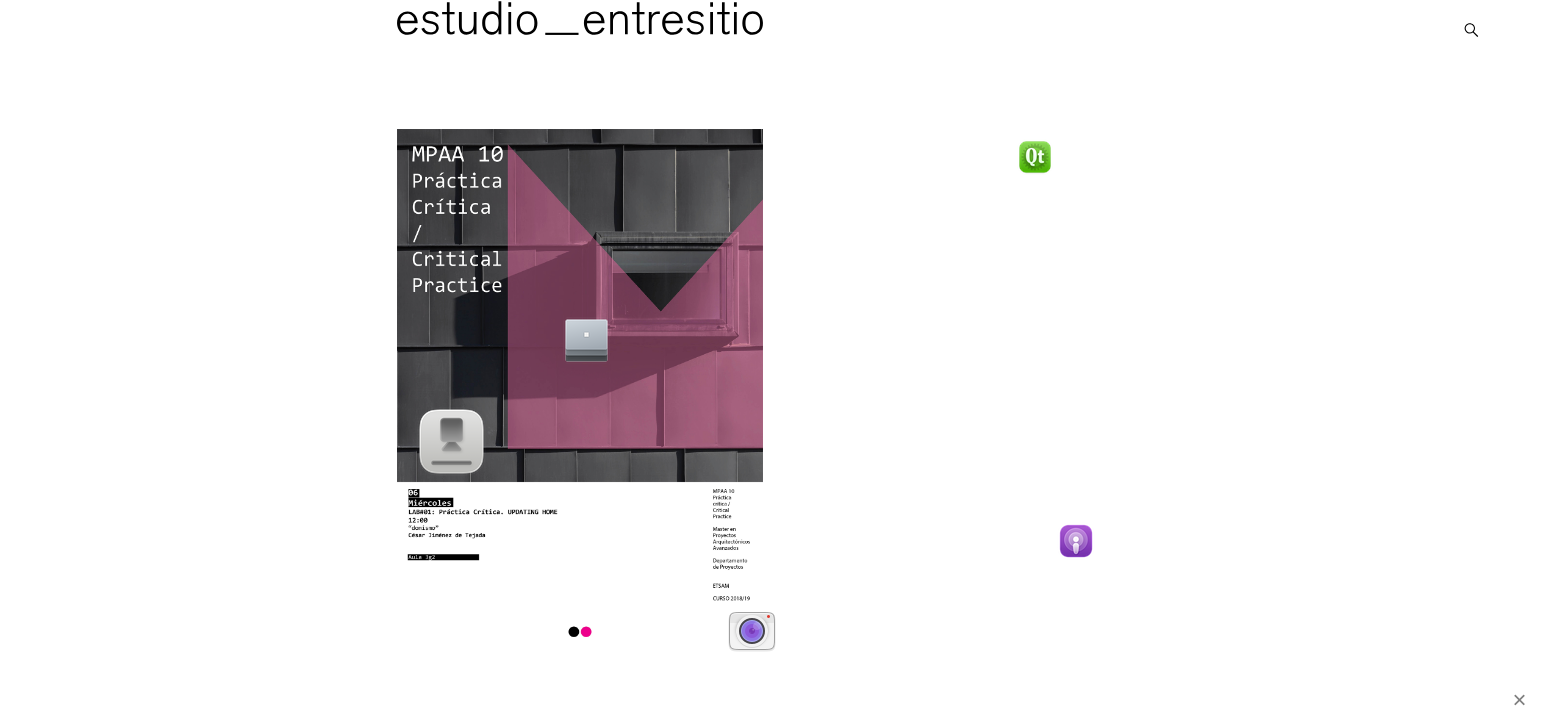 Image resolution: width=1542 pixels, height=720 pixels. What do you see at coordinates (586, 340) in the screenshot?
I see `open the Microsoft Surface app` at bounding box center [586, 340].